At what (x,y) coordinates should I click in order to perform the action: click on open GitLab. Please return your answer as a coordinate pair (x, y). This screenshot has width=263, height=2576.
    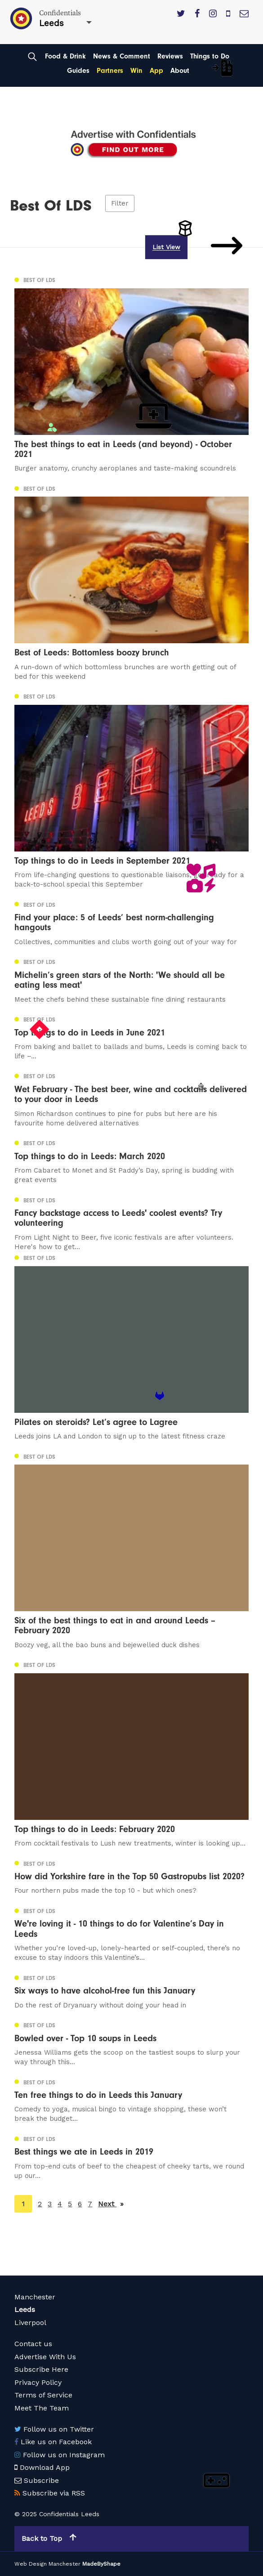
    Looking at the image, I should click on (160, 1396).